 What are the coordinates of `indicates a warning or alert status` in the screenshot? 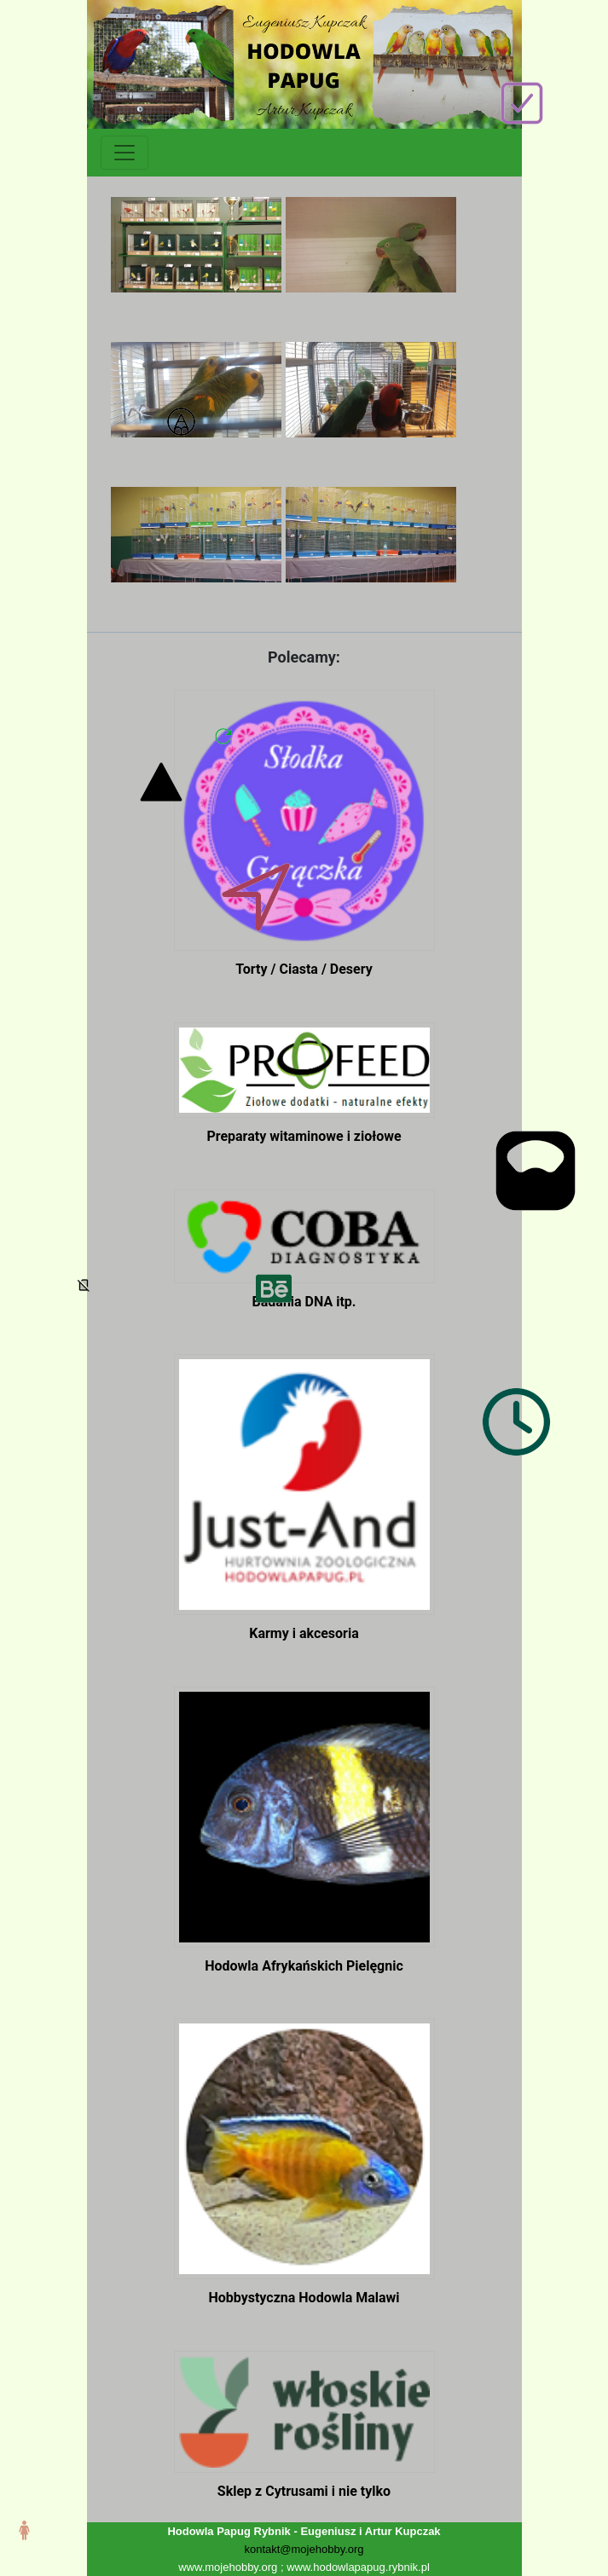 It's located at (161, 782).